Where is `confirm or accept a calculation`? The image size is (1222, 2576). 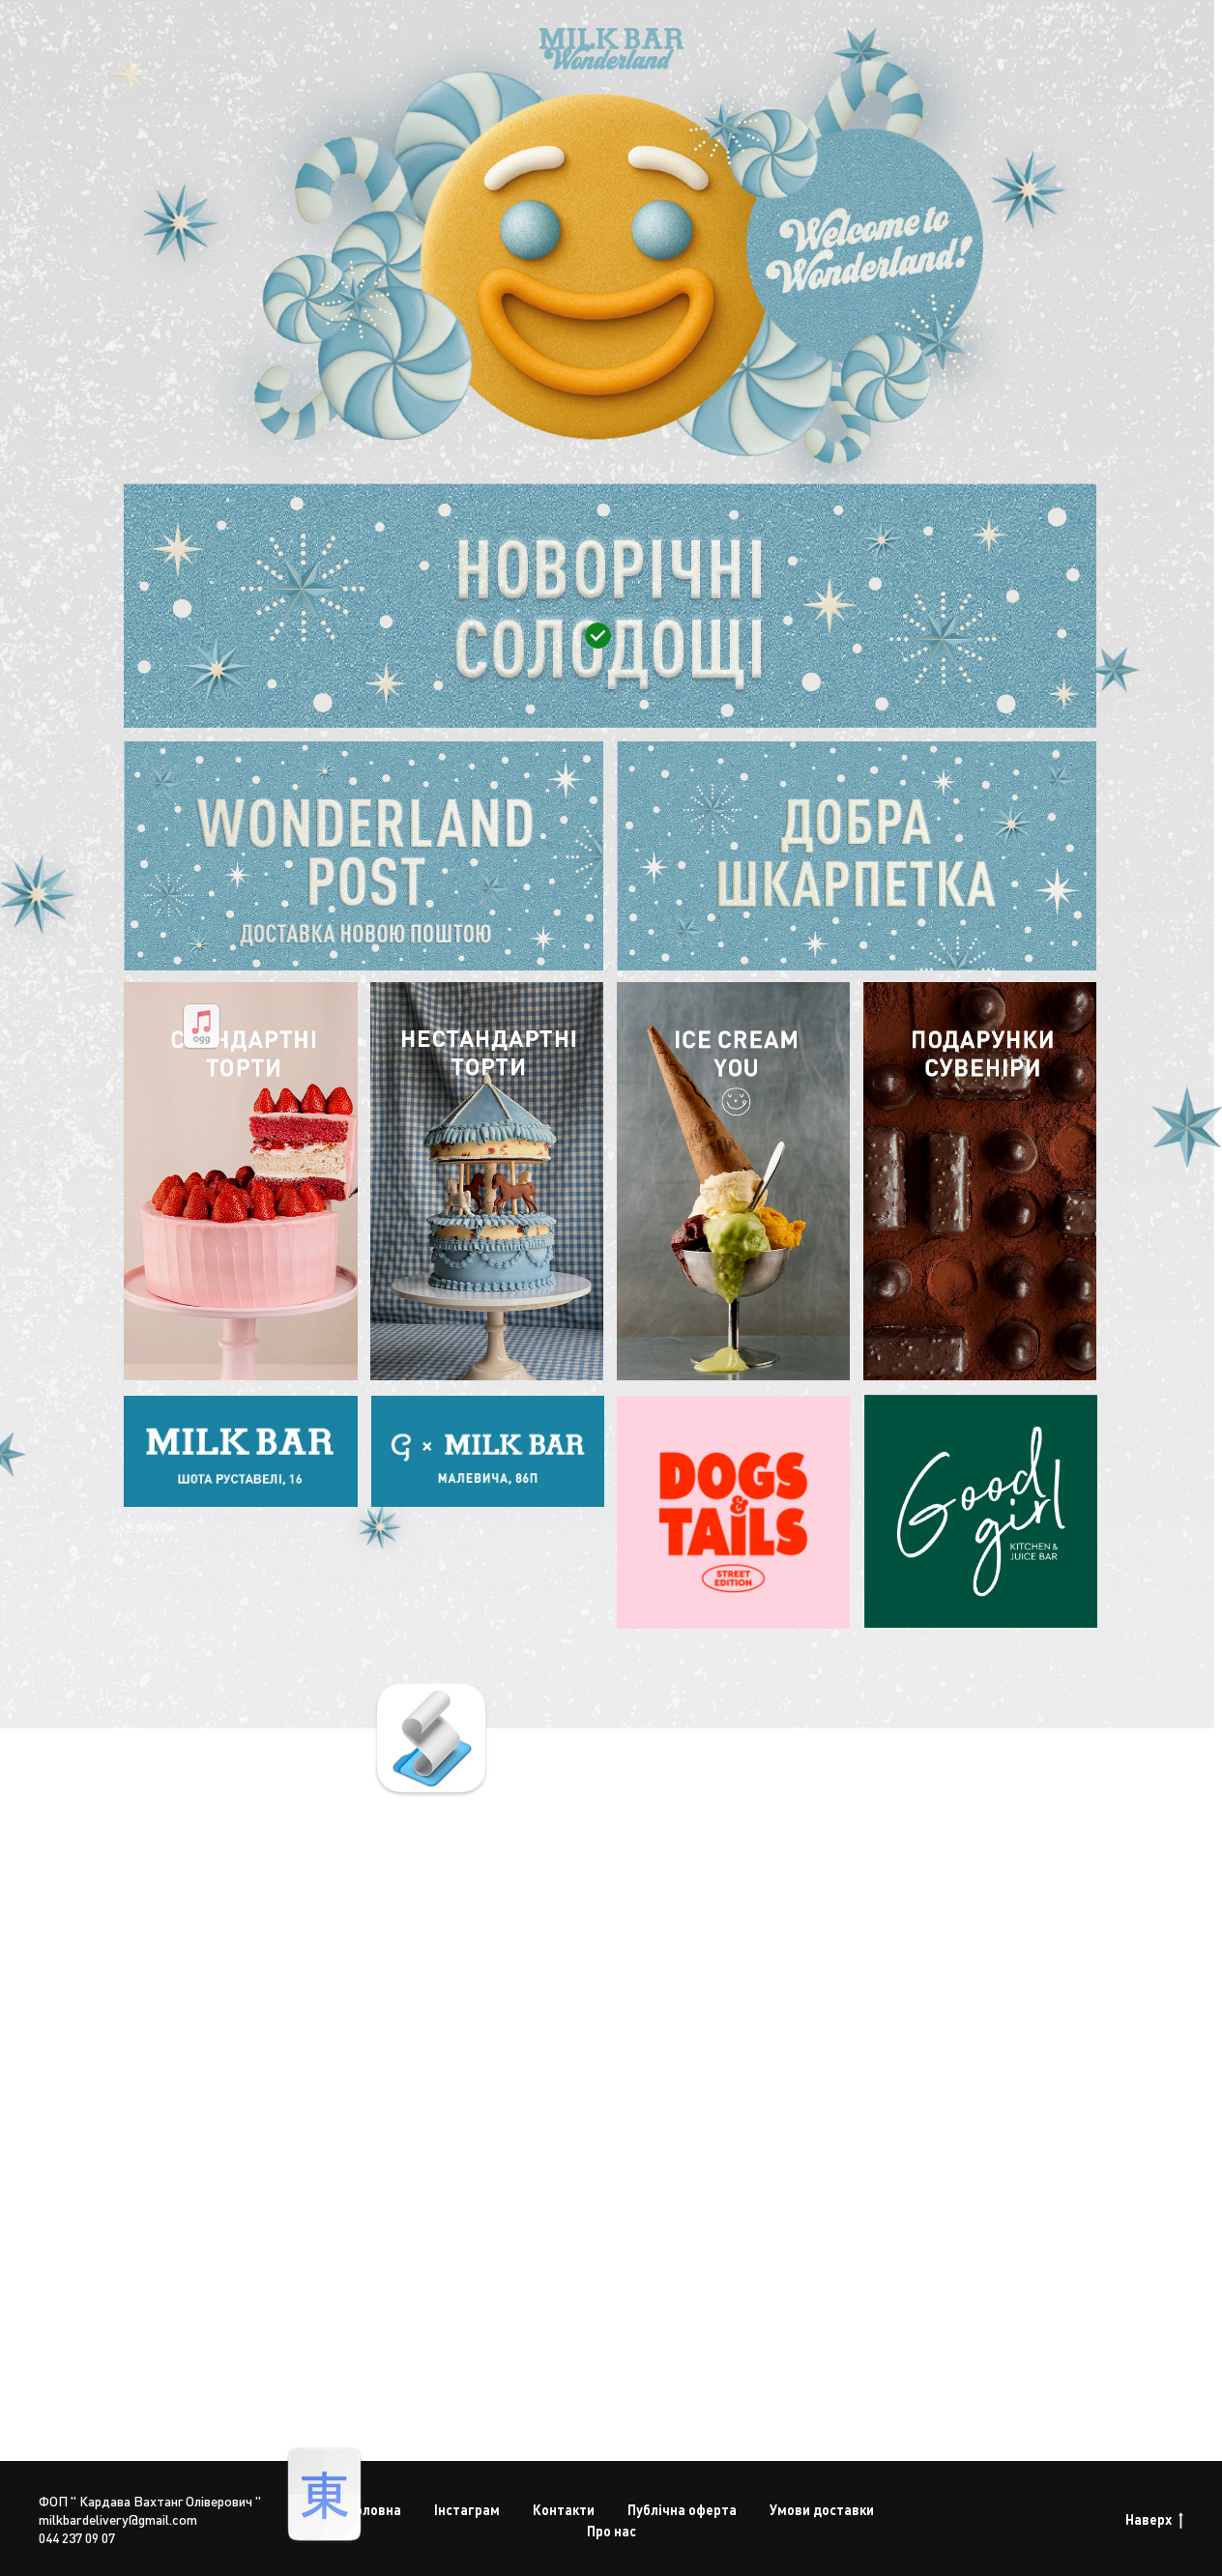 confirm or accept a calculation is located at coordinates (597, 635).